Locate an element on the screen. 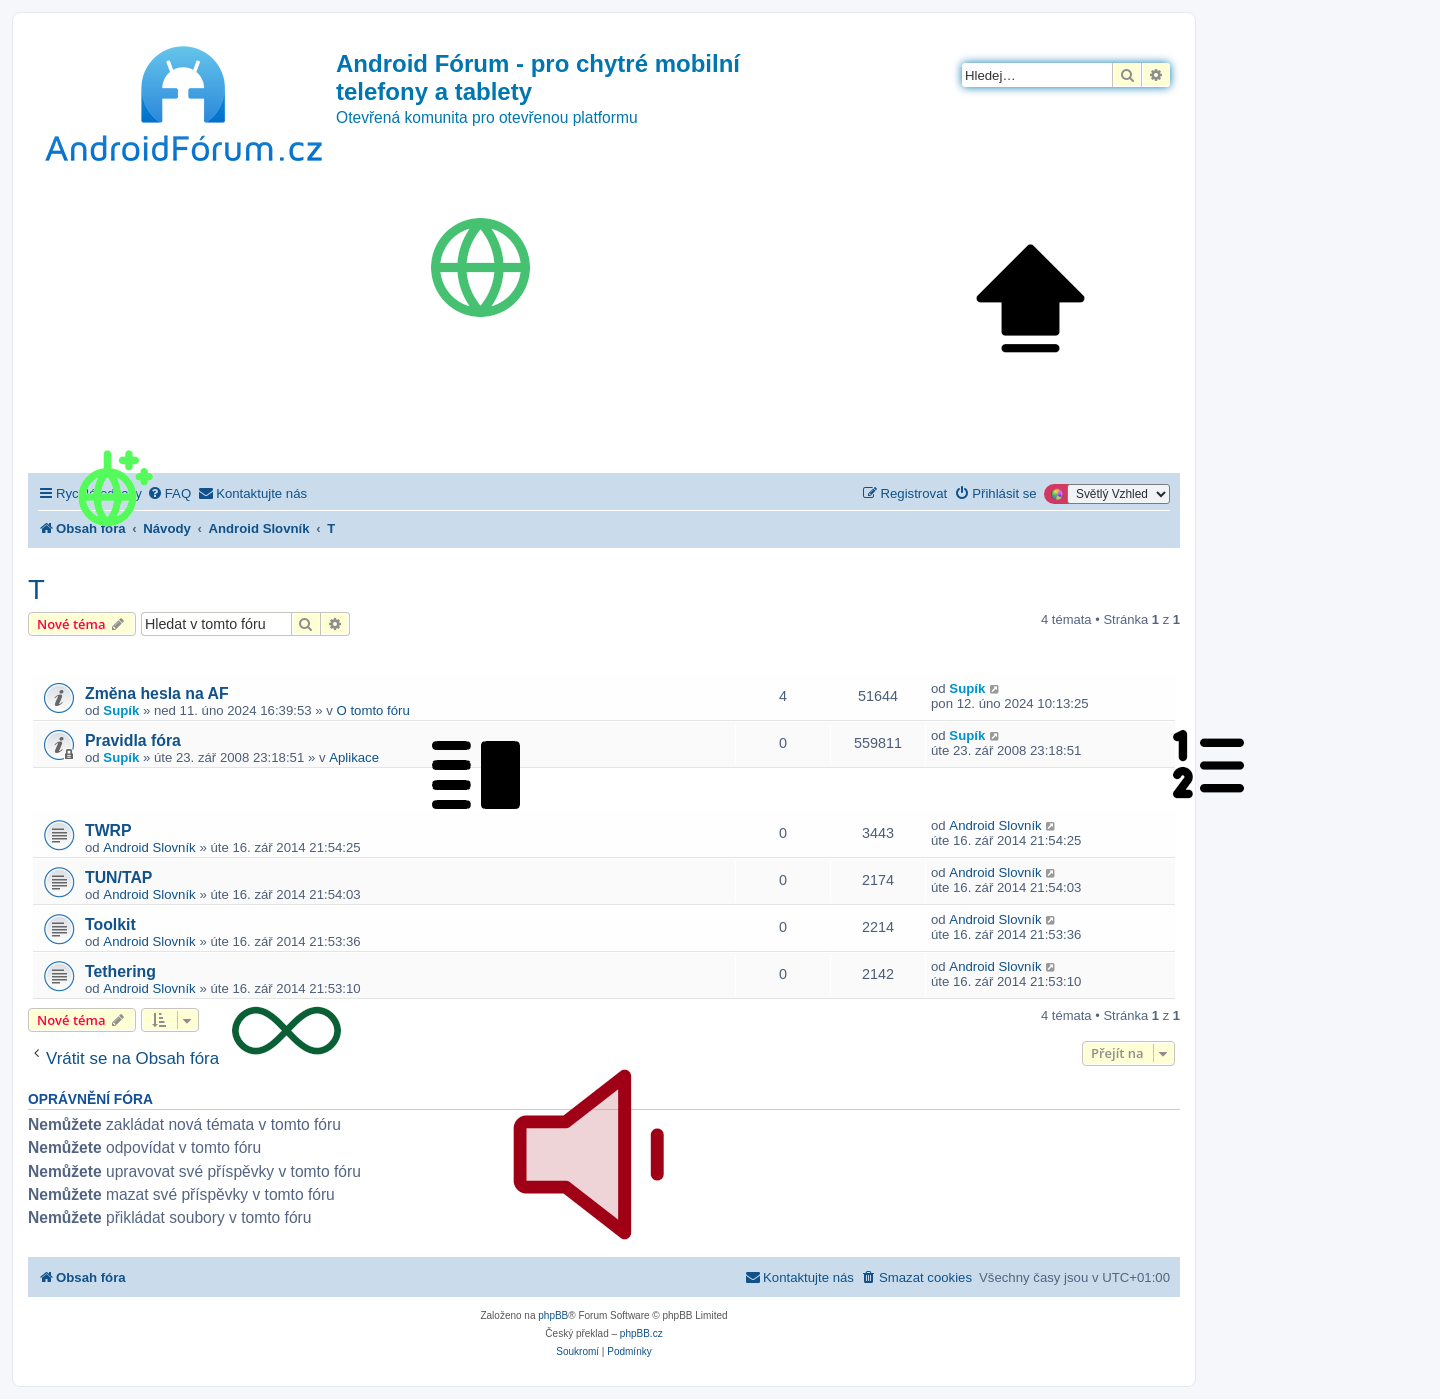  switch language or region settings is located at coordinates (480, 267).